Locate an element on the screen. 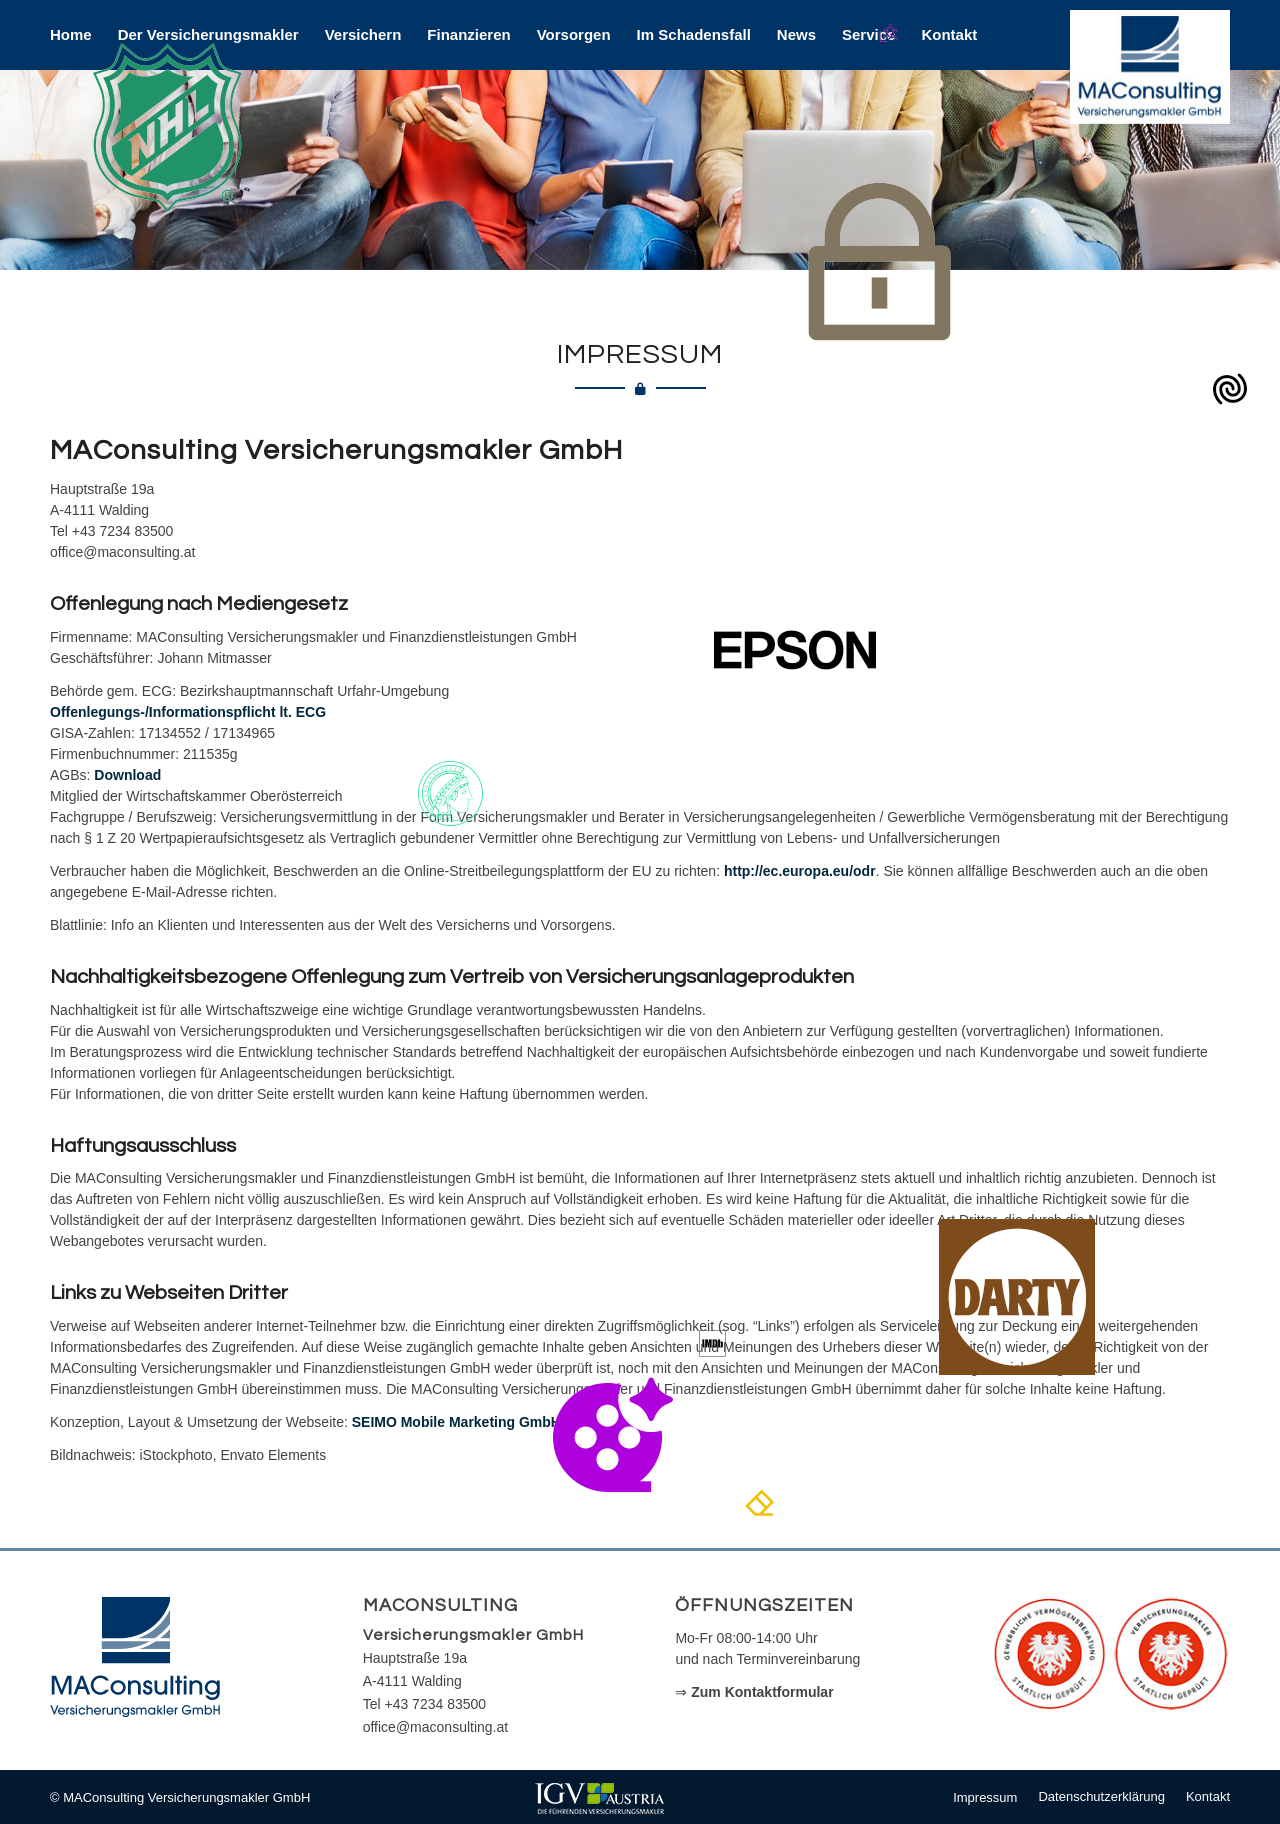  lock or secure this item is located at coordinates (879, 261).